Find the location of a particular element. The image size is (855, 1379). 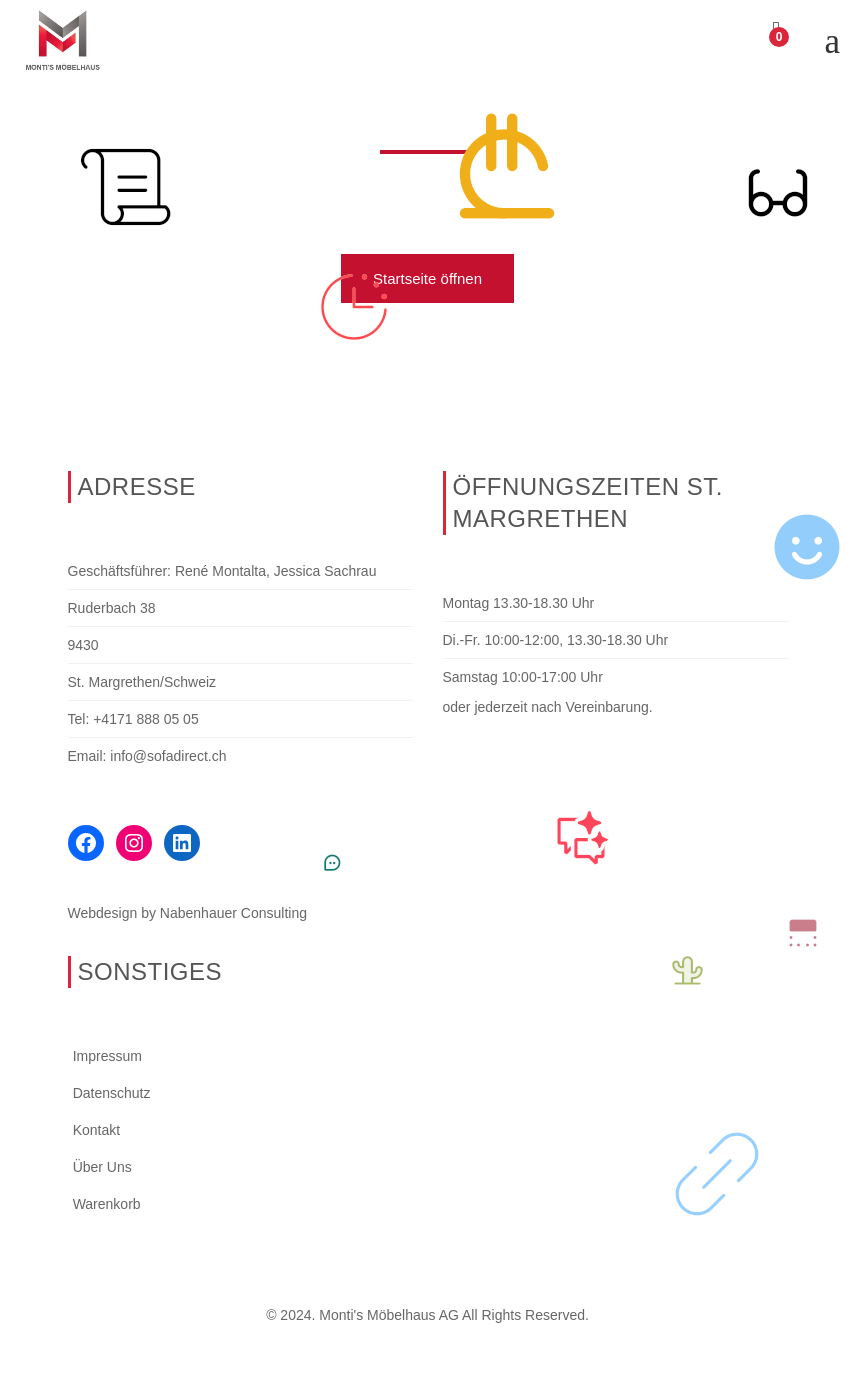

copy link to clipboard is located at coordinates (717, 1174).